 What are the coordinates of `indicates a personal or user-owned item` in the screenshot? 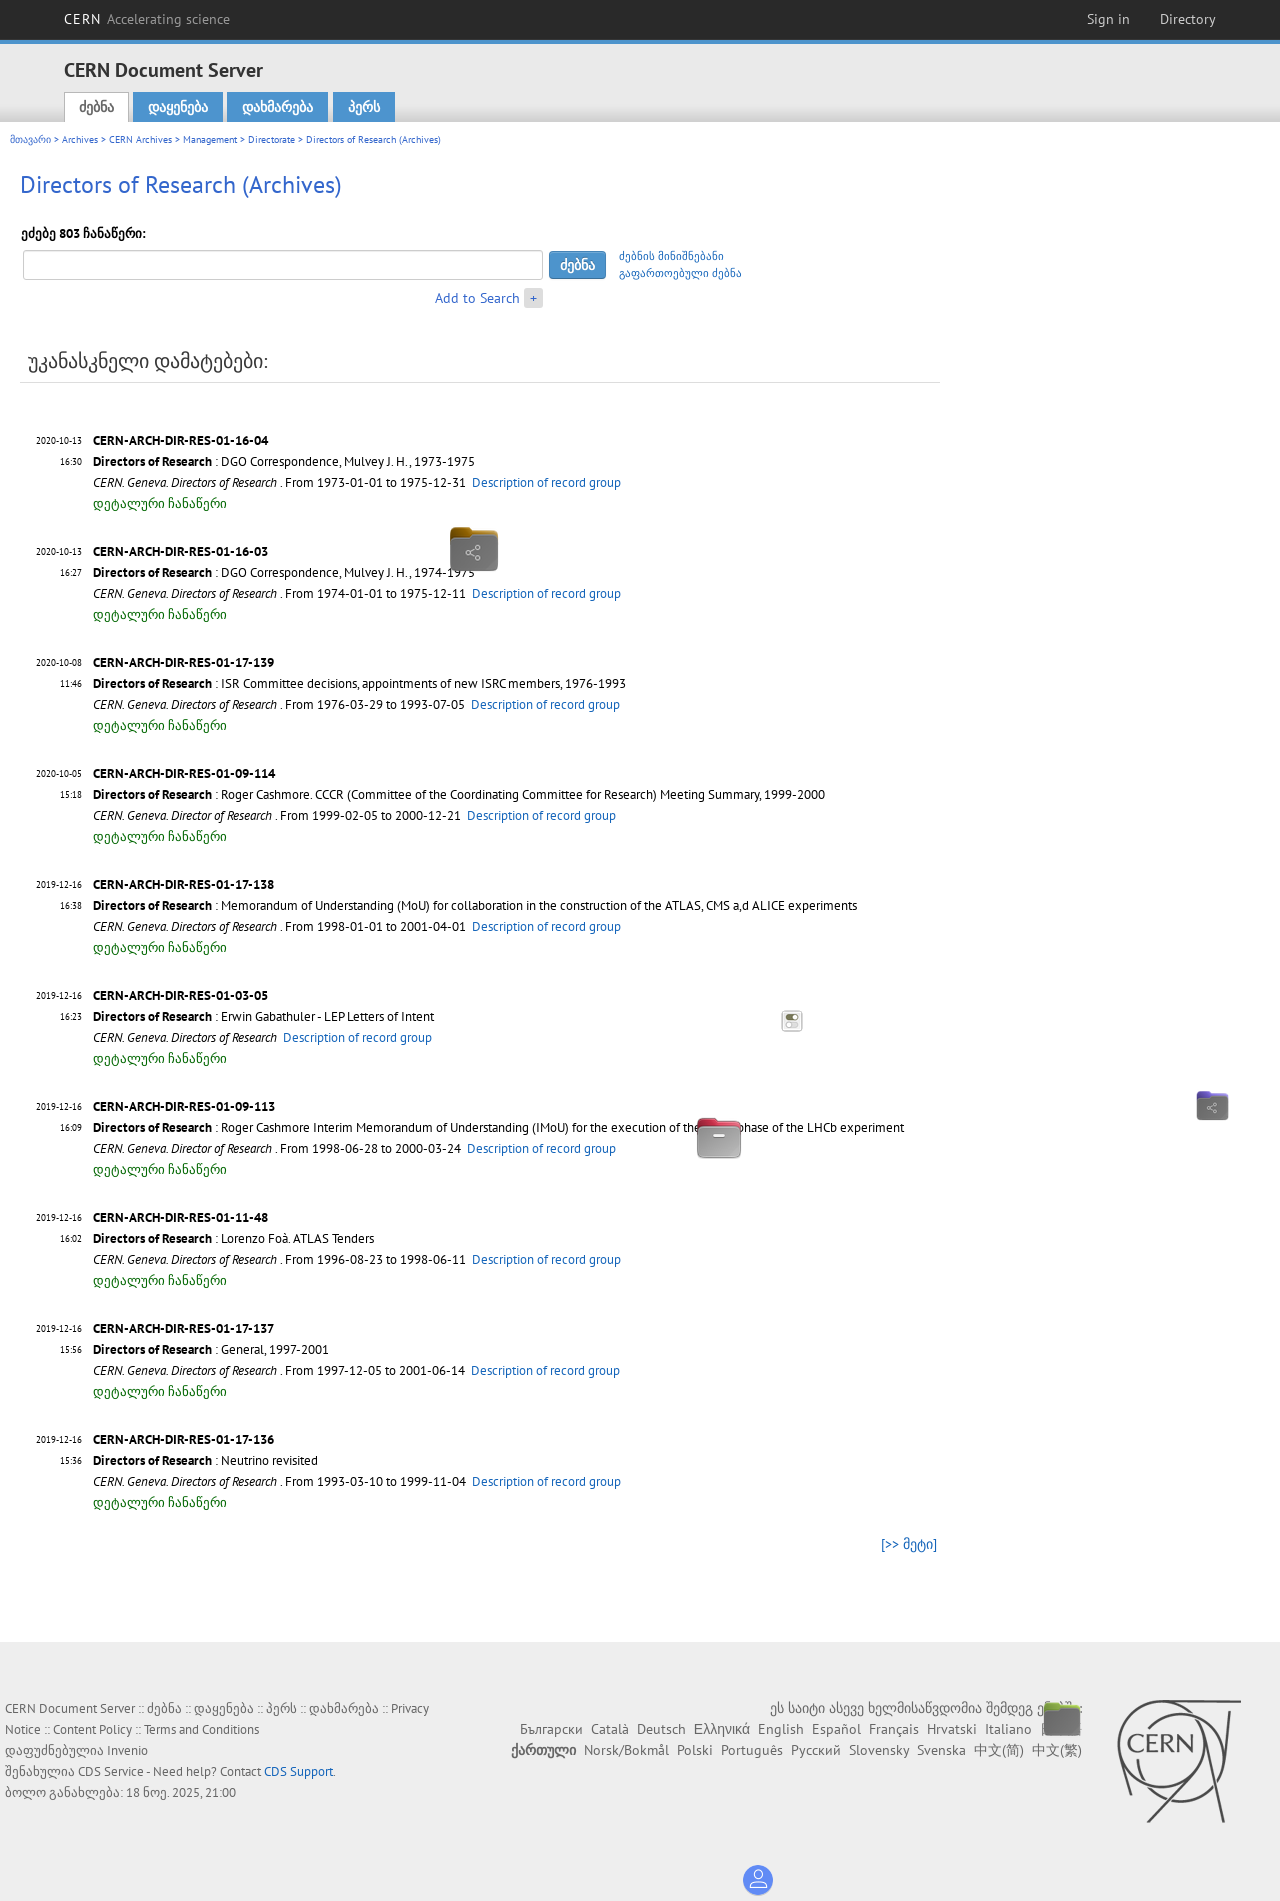 It's located at (758, 1880).